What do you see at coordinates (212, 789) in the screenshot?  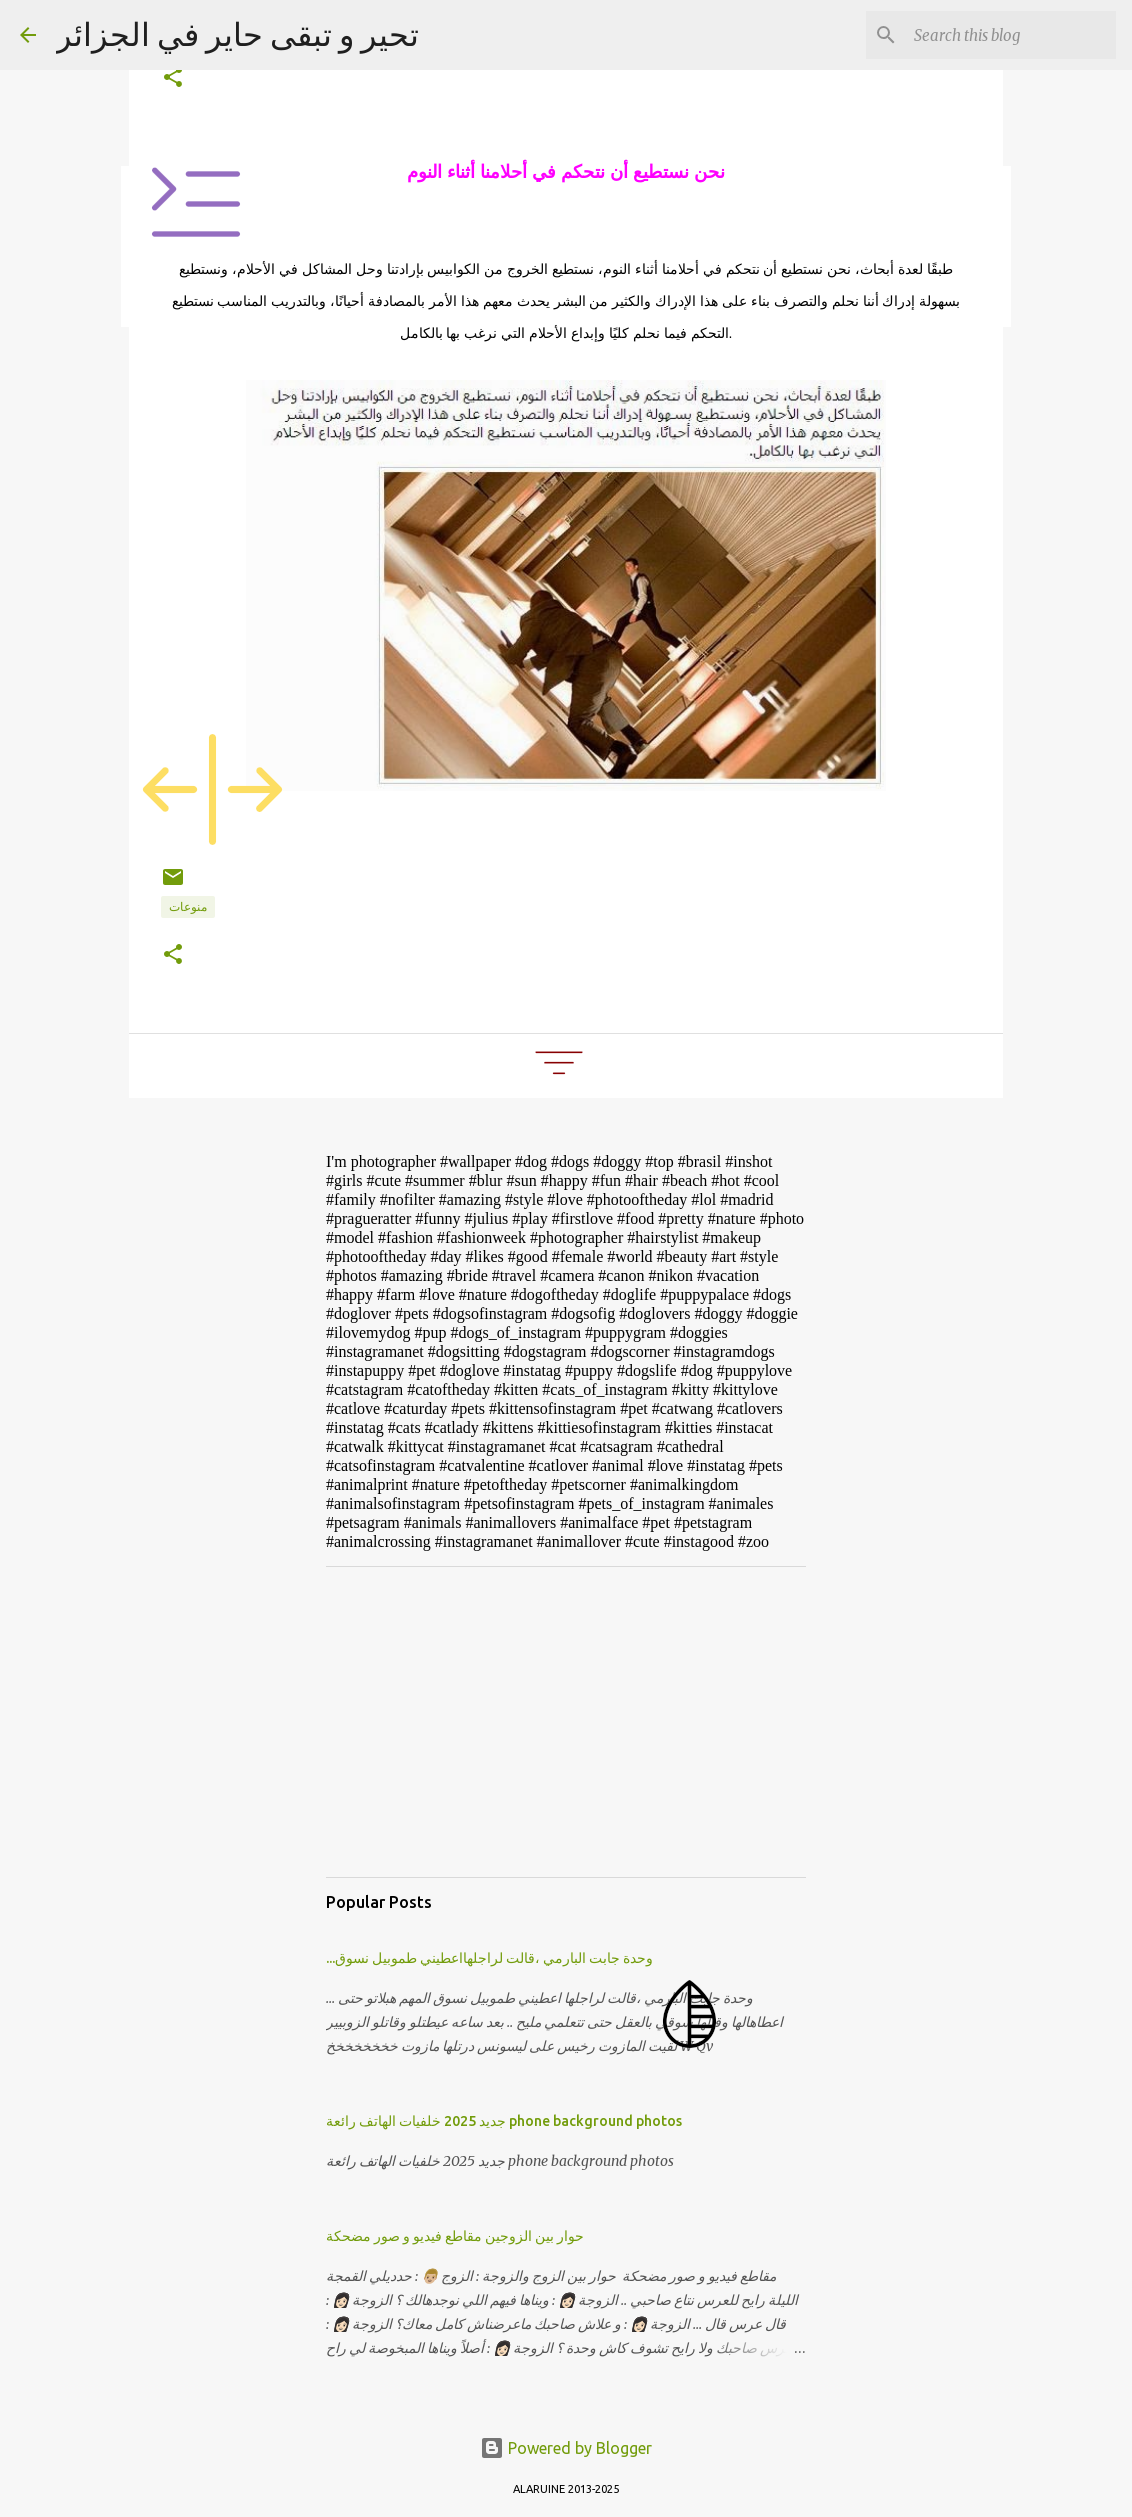 I see `expand content horizontally` at bounding box center [212, 789].